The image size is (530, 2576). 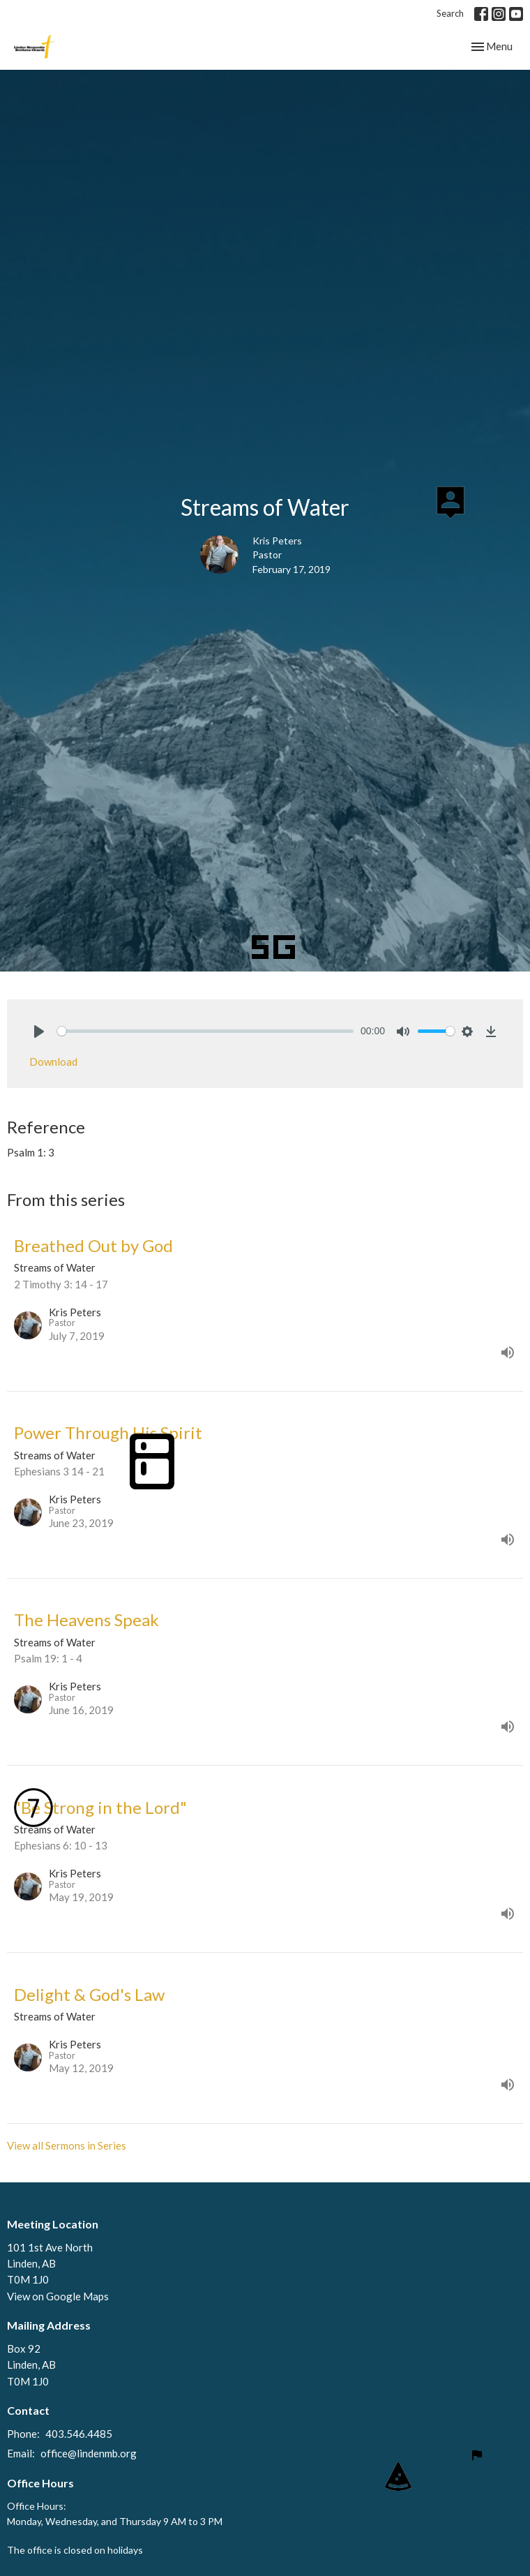 What do you see at coordinates (33, 1808) in the screenshot?
I see `indicates step 7 in a numbered sequence or process` at bounding box center [33, 1808].